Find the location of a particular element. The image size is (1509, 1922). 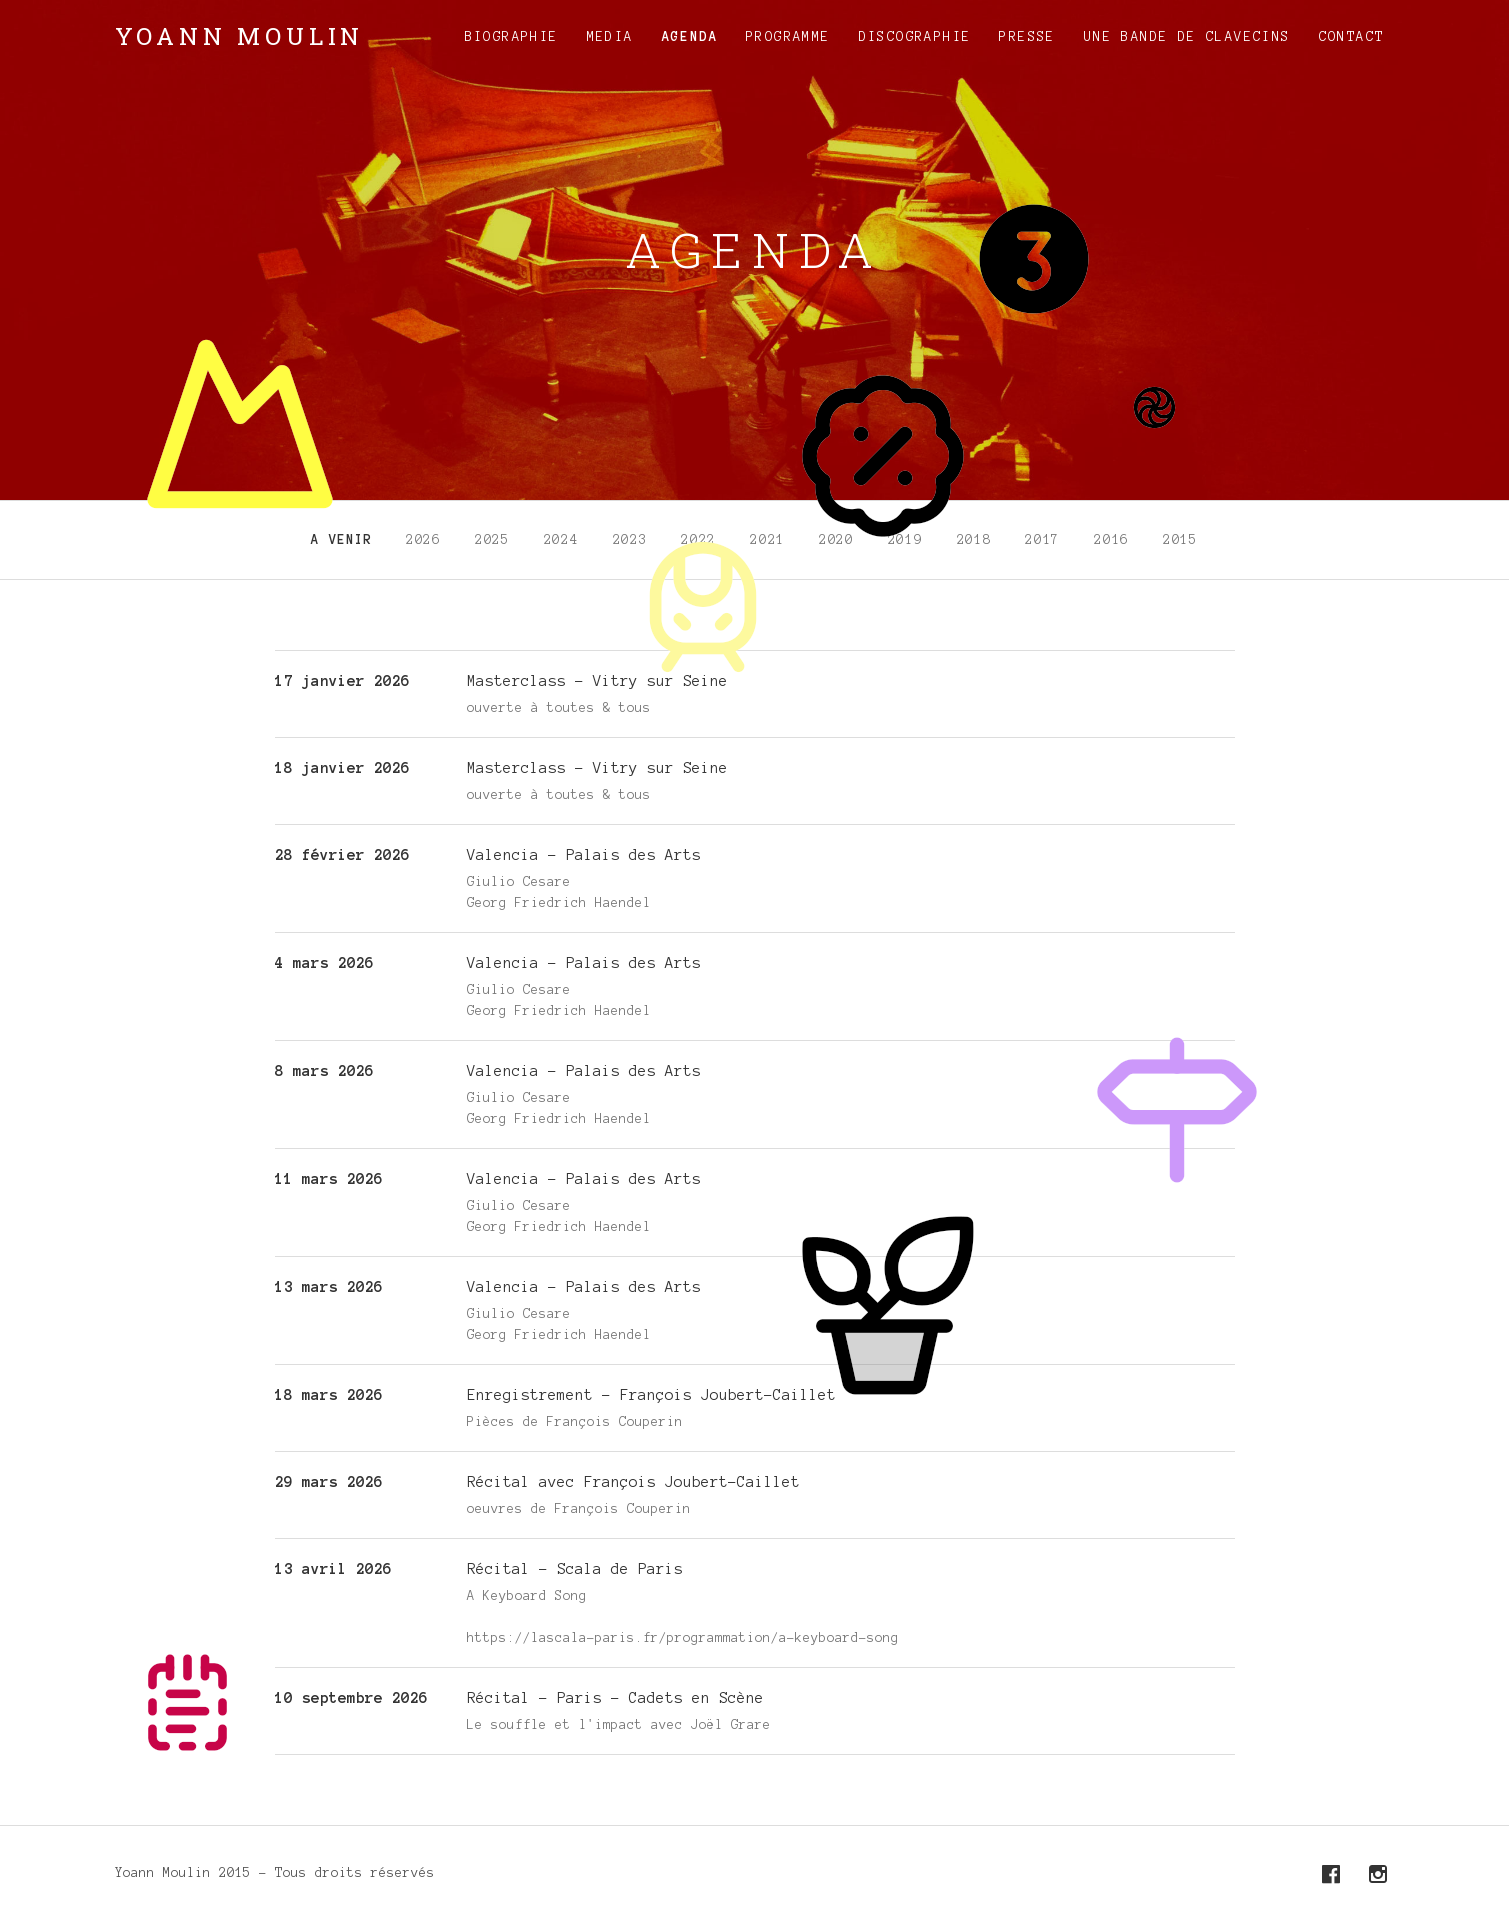

indicates content is loading is located at coordinates (1154, 407).